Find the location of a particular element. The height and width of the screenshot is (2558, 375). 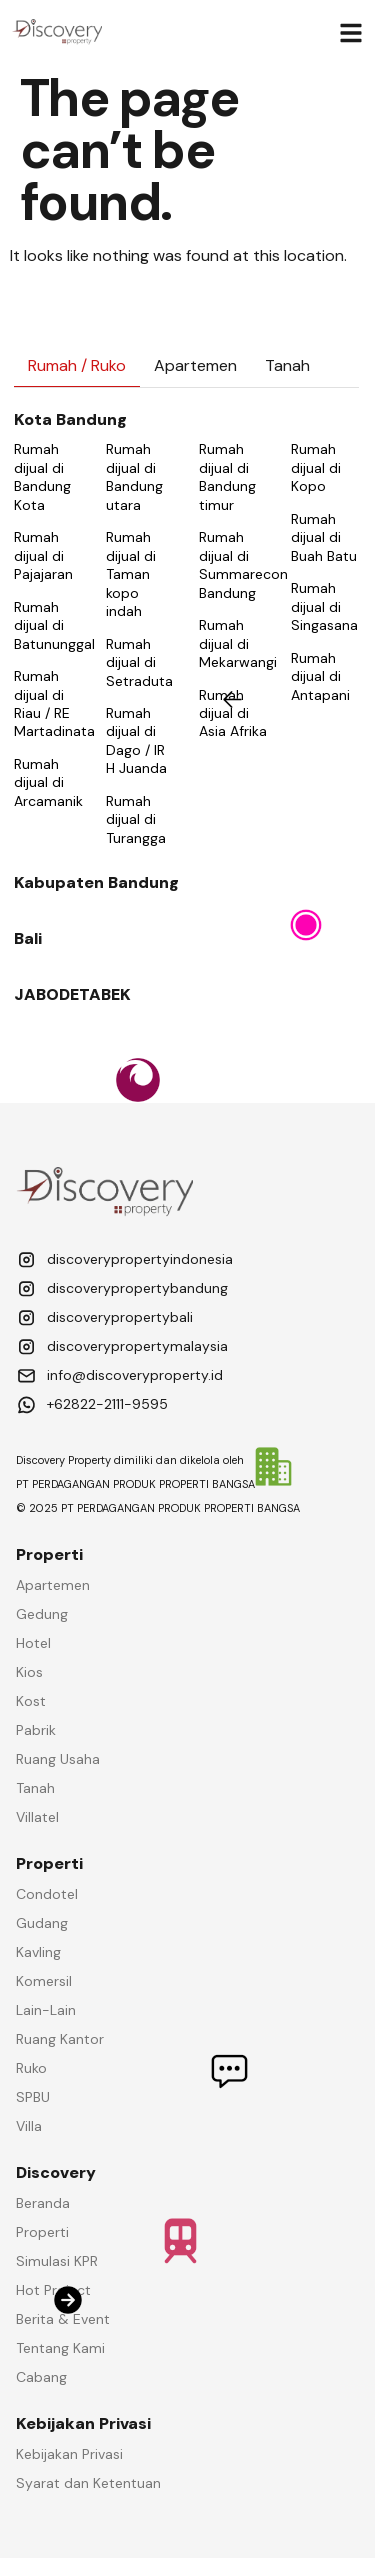

view business or company information is located at coordinates (273, 1466).